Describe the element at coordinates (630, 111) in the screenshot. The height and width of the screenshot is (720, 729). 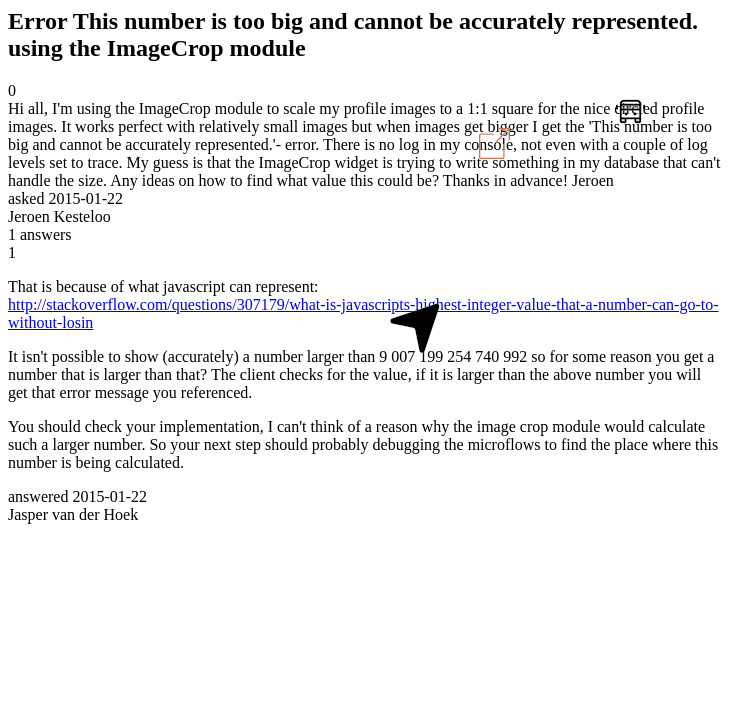
I see `view public transit options` at that location.